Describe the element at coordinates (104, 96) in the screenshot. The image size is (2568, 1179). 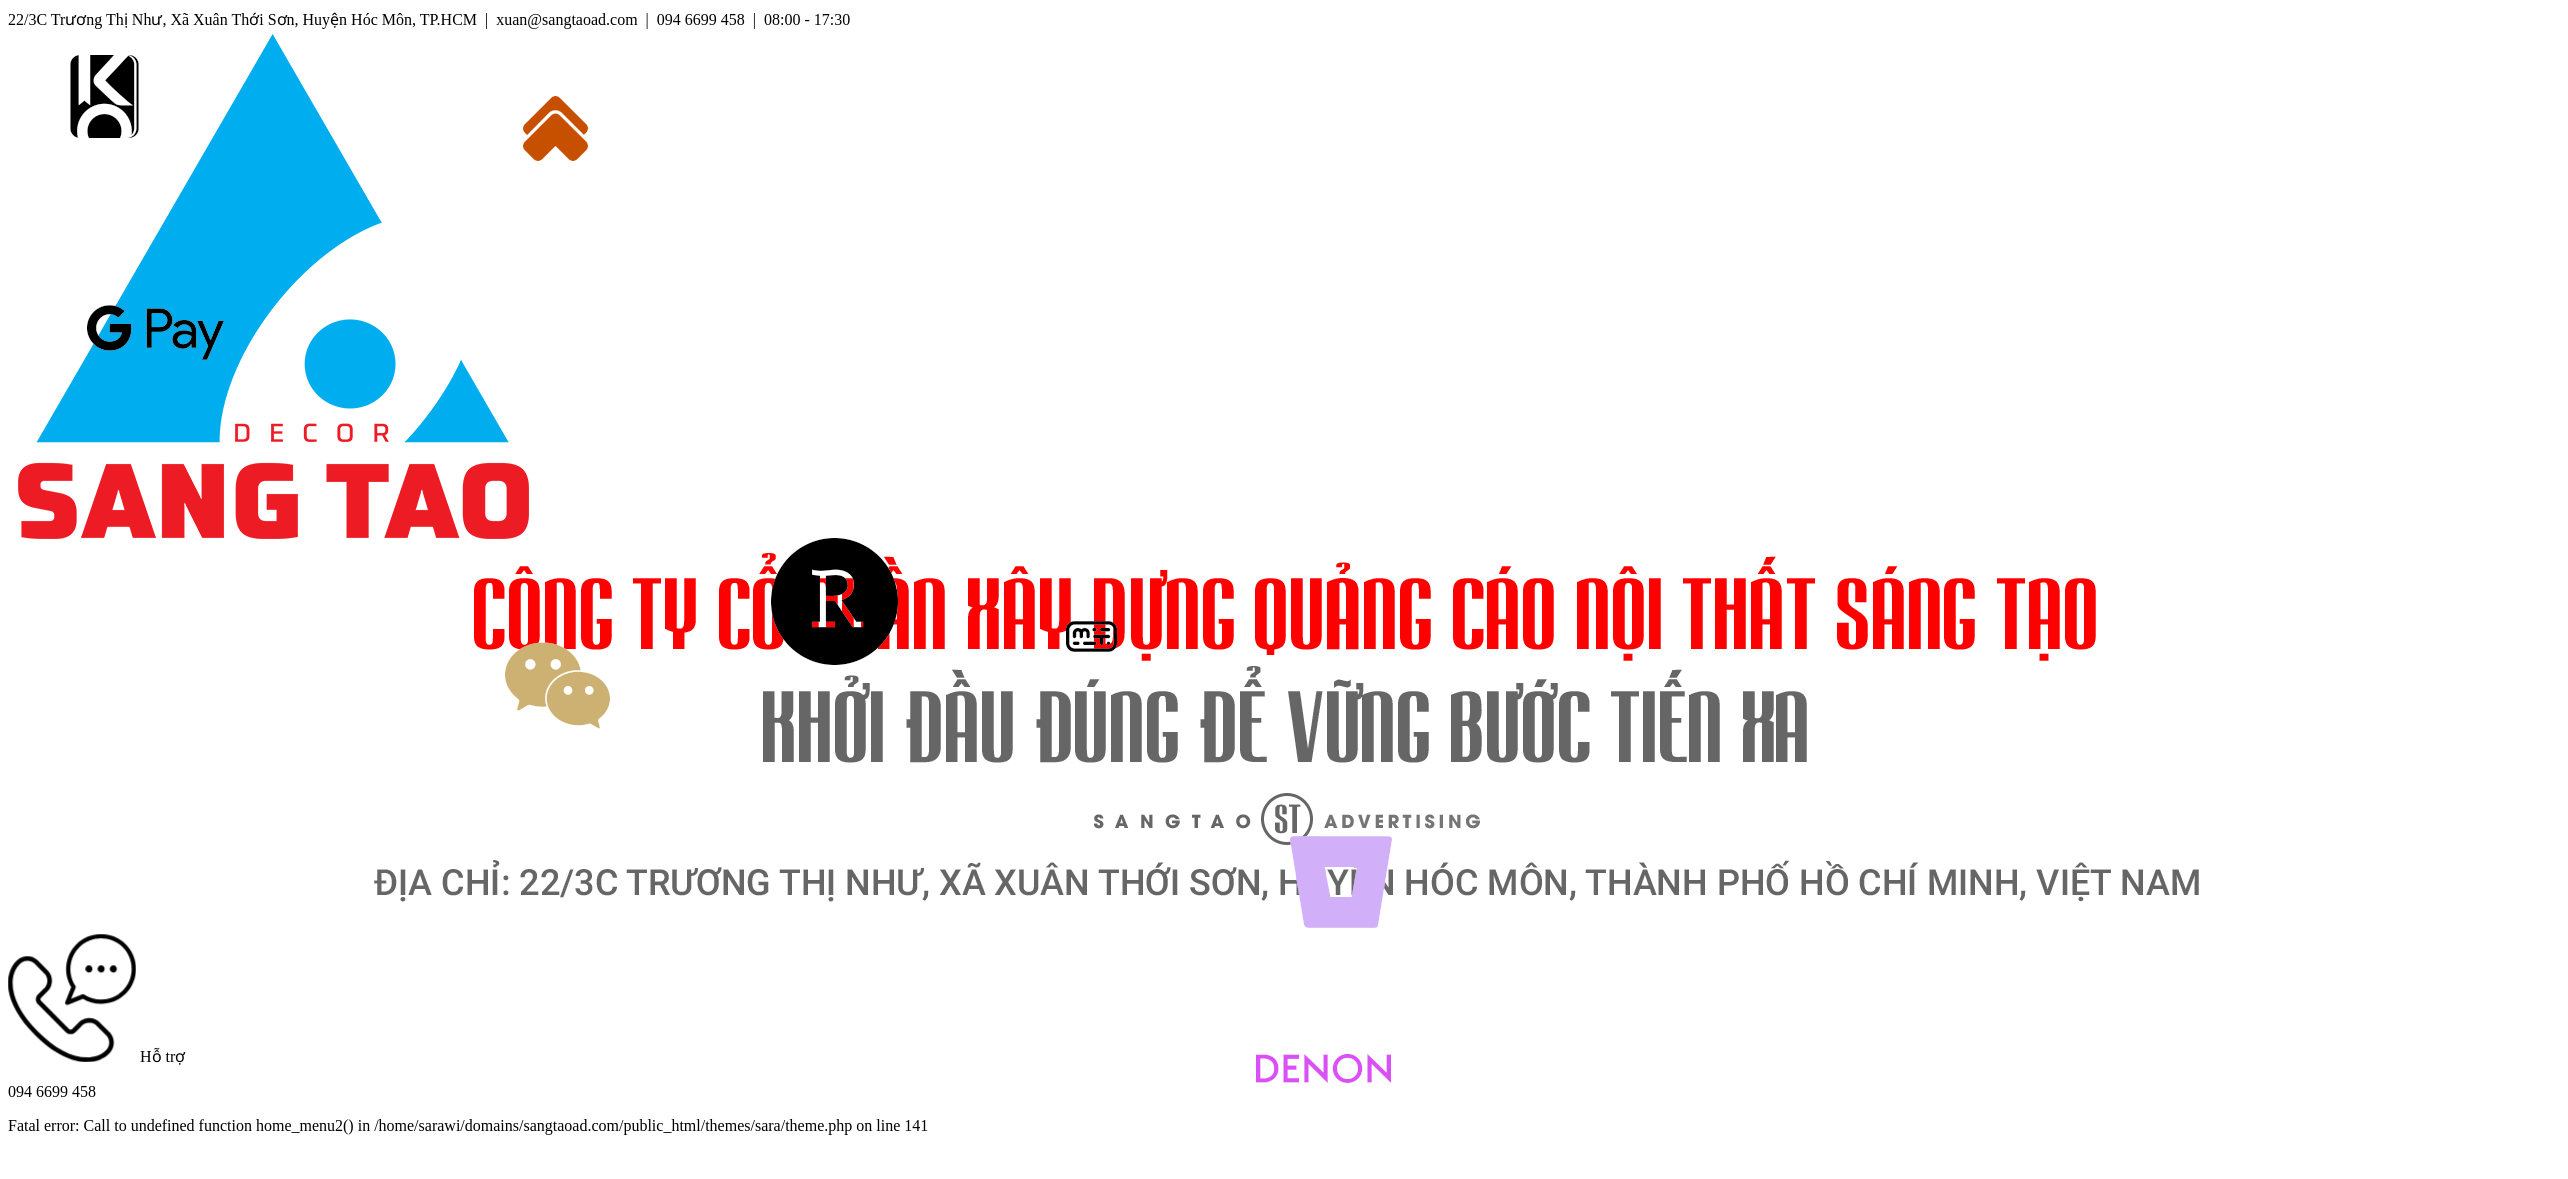
I see `open KOReader e-book application` at that location.